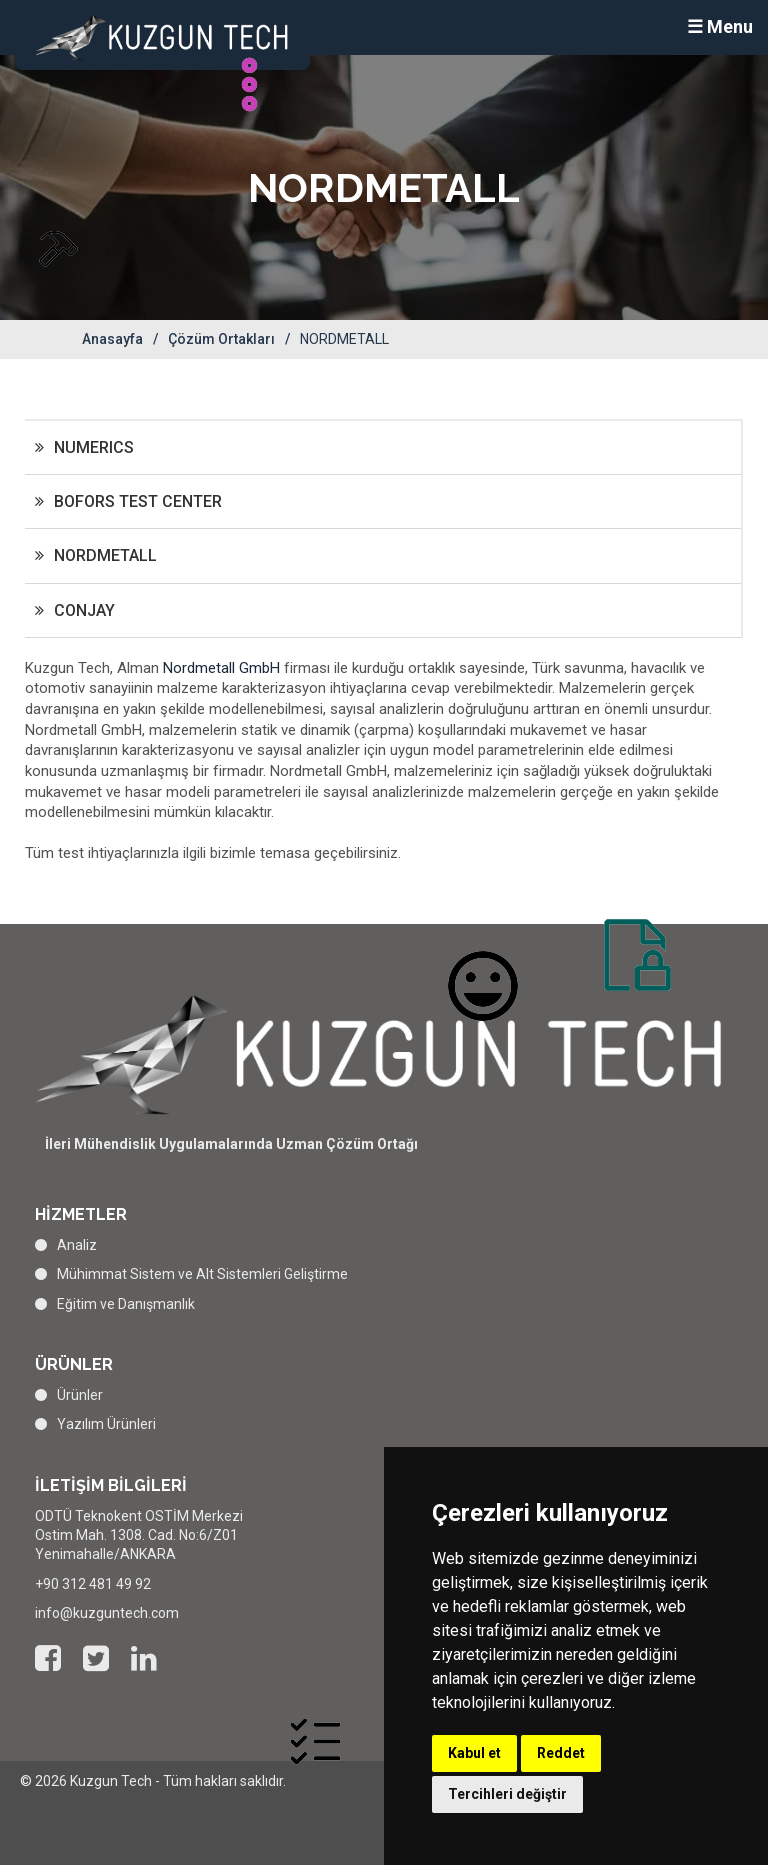  Describe the element at coordinates (56, 249) in the screenshot. I see `access tools or settings` at that location.